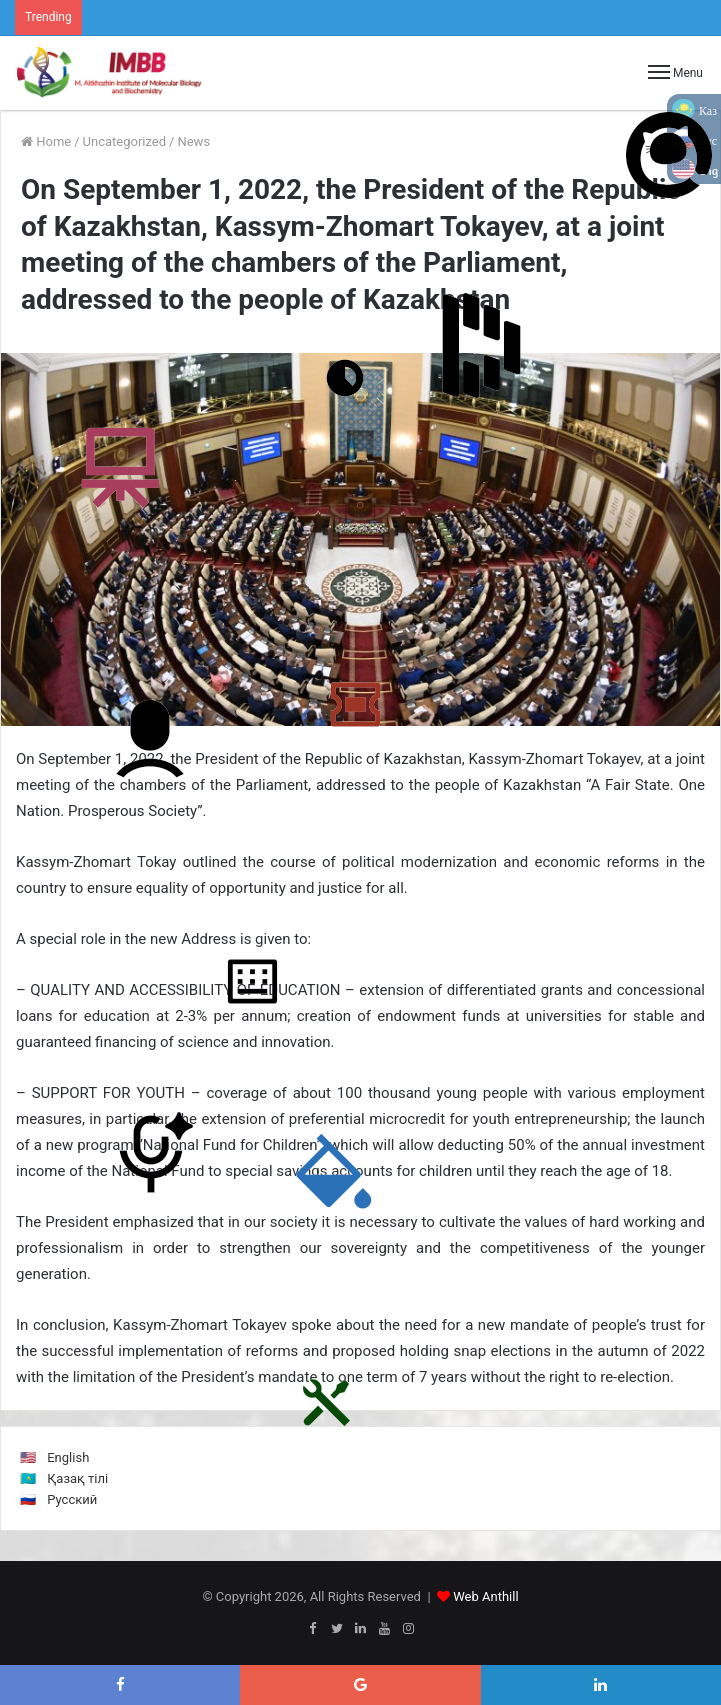 This screenshot has height=1705, width=721. Describe the element at coordinates (151, 1154) in the screenshot. I see `activate AI-powered voice input` at that location.